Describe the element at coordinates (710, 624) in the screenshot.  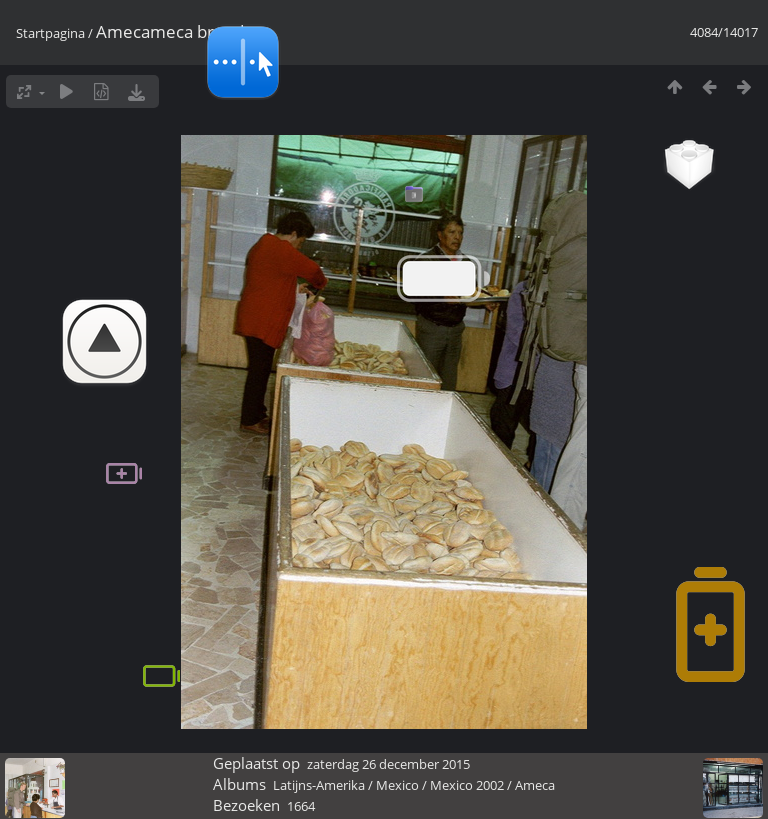
I see `add or extend battery life` at that location.